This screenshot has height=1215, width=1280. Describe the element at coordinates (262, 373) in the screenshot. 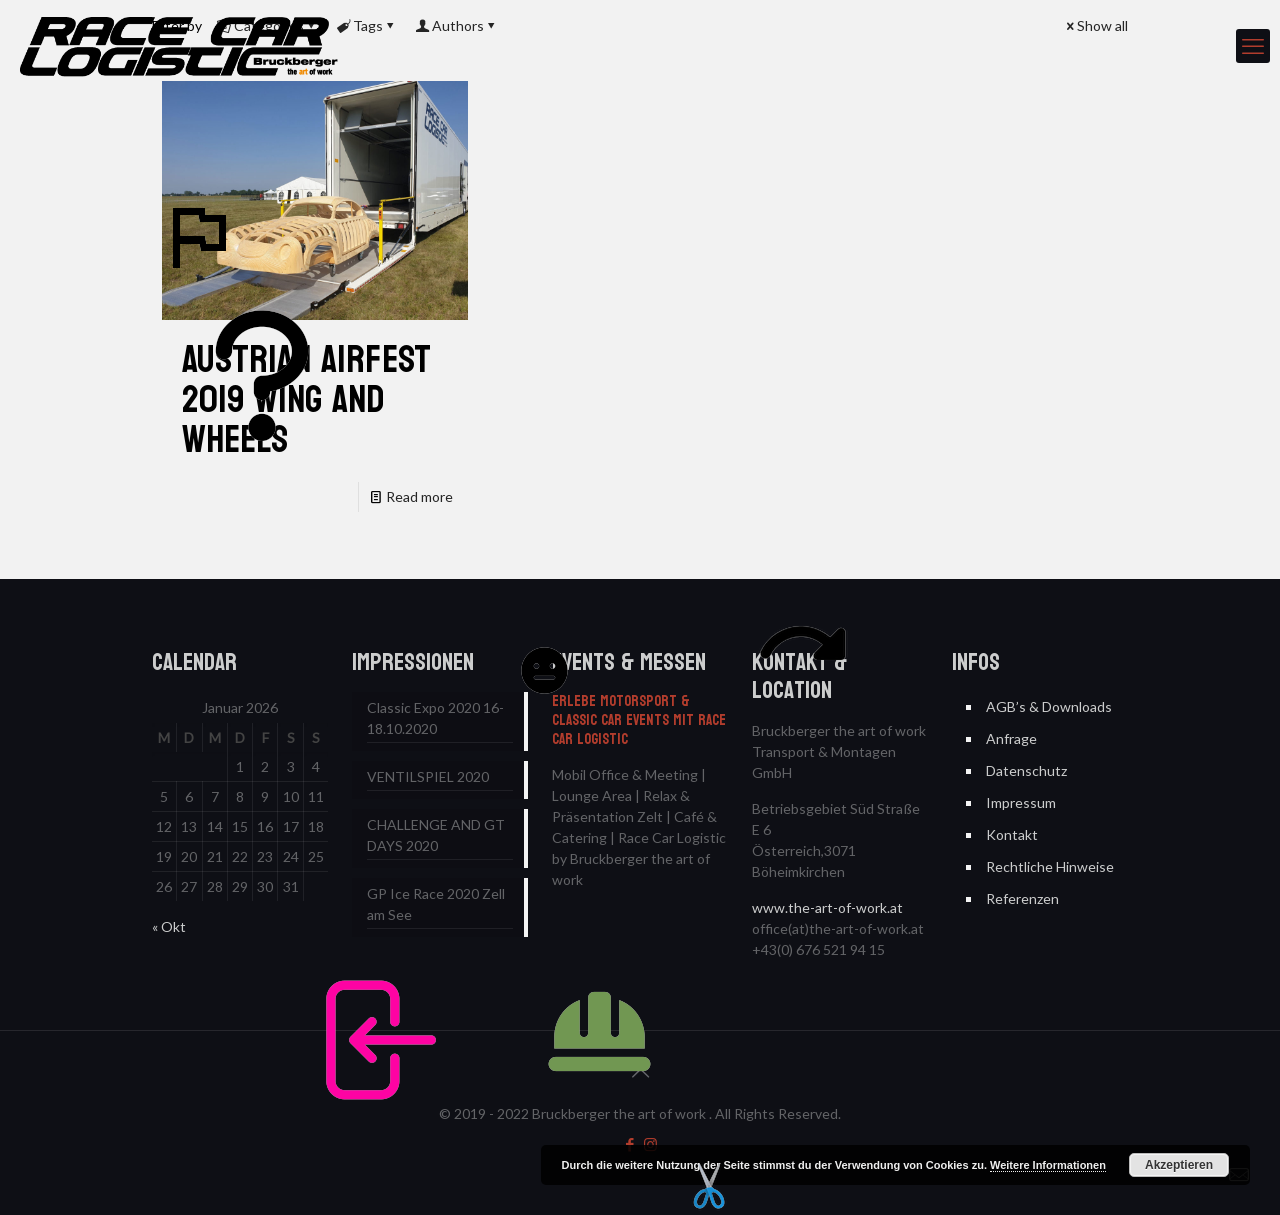

I see `access help or support` at that location.